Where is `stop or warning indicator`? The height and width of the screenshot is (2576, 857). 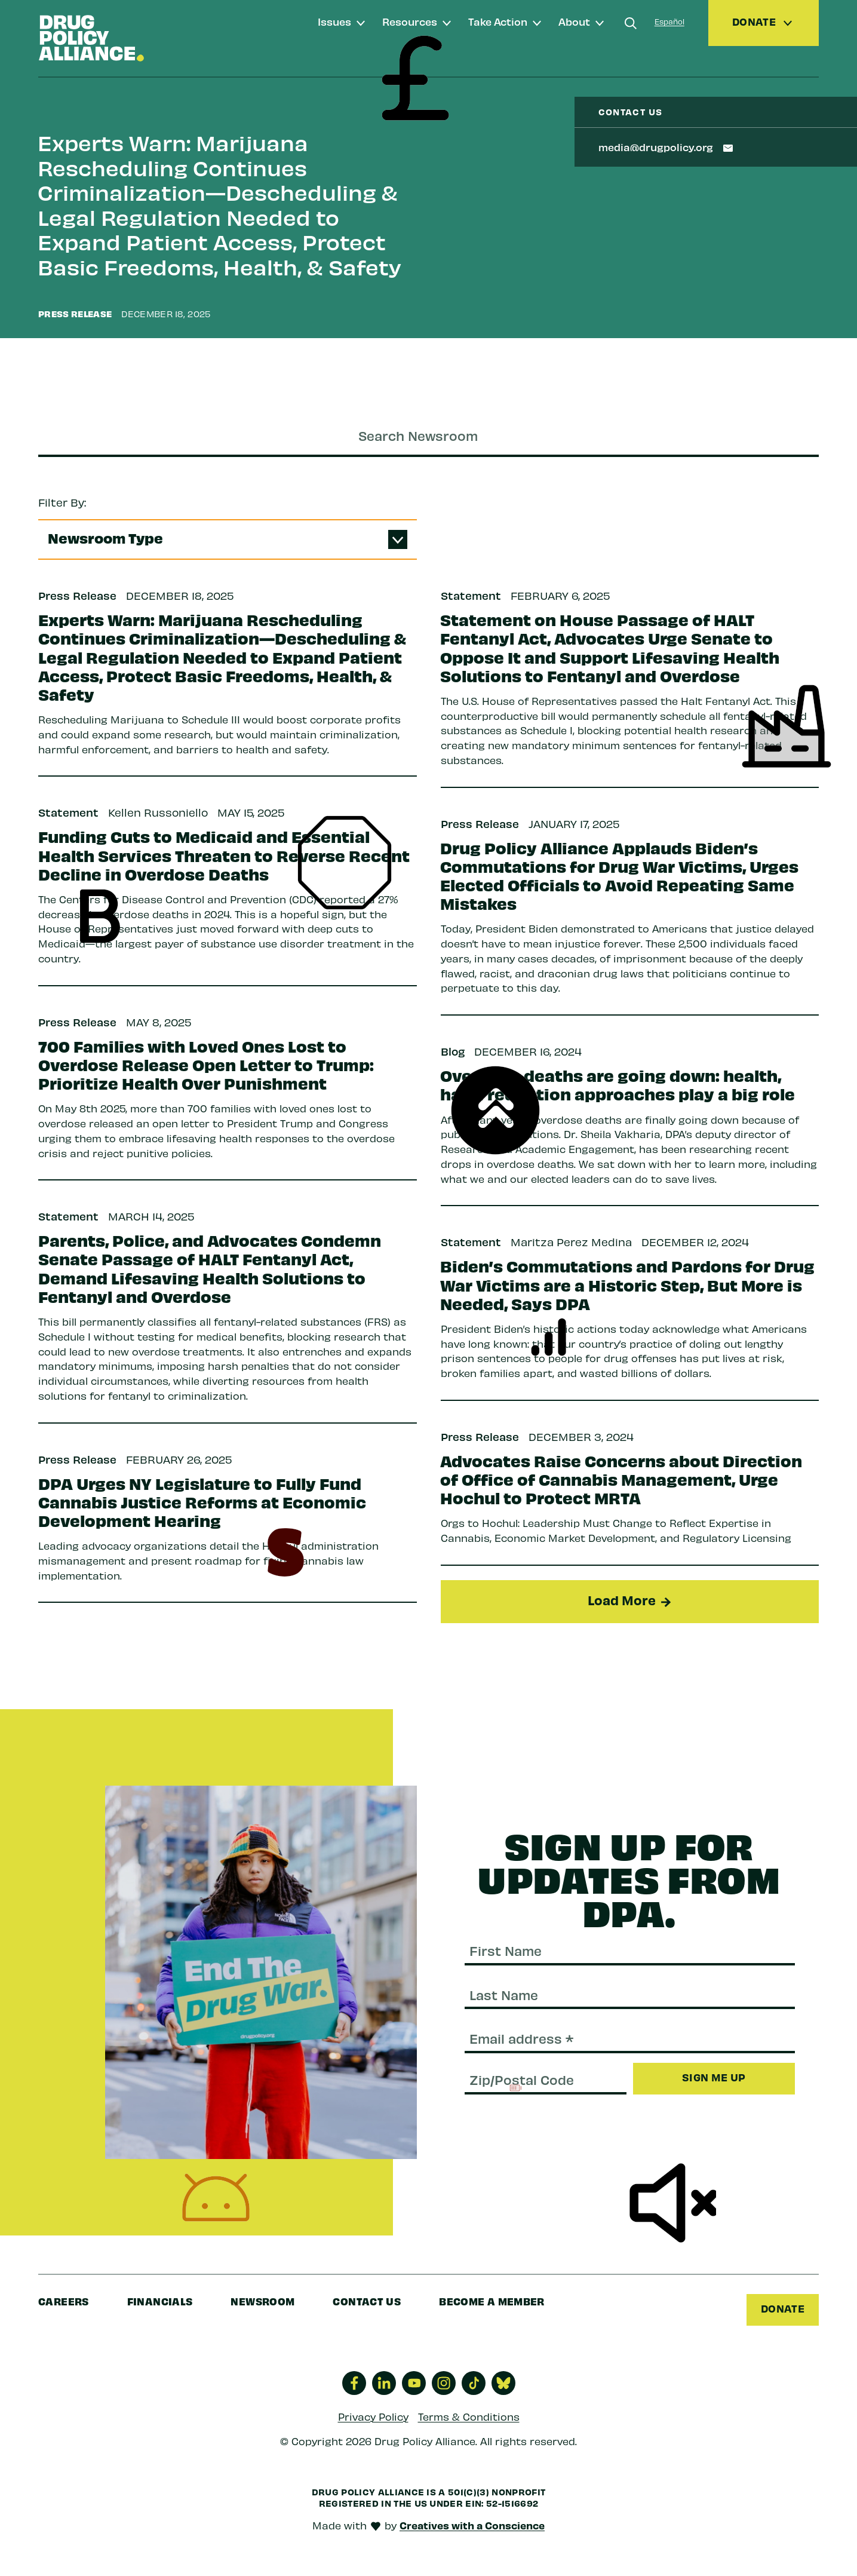 stop or warning indicator is located at coordinates (345, 863).